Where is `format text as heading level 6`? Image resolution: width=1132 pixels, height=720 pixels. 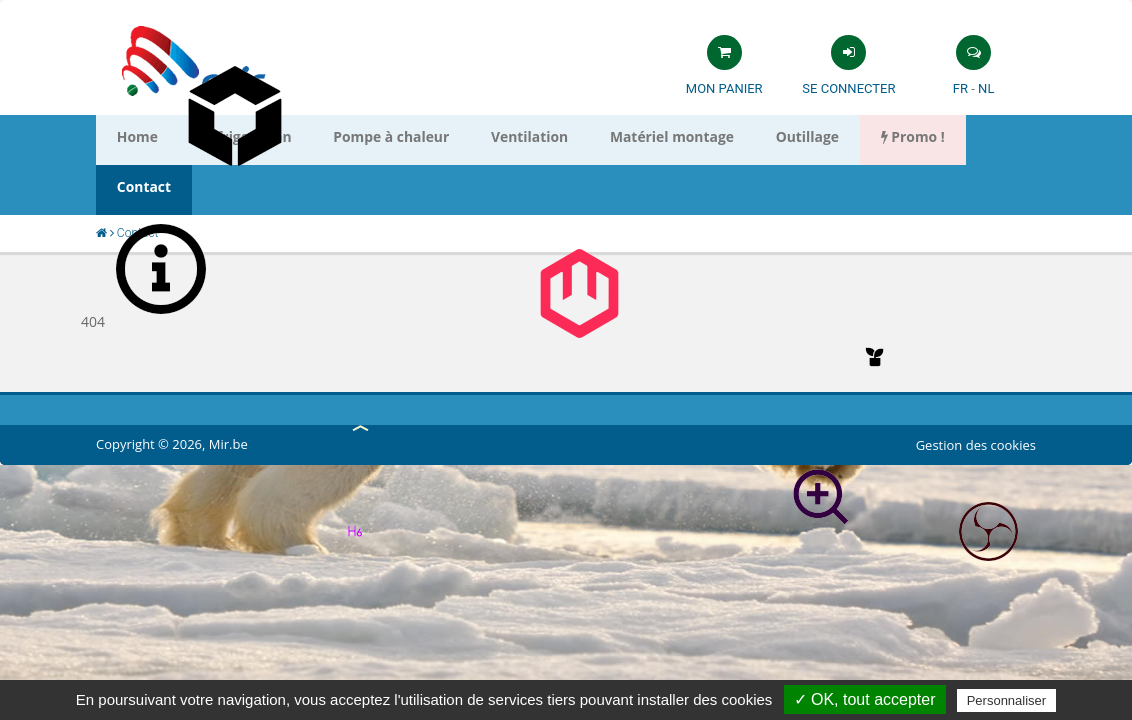
format text as heading level 6 is located at coordinates (355, 531).